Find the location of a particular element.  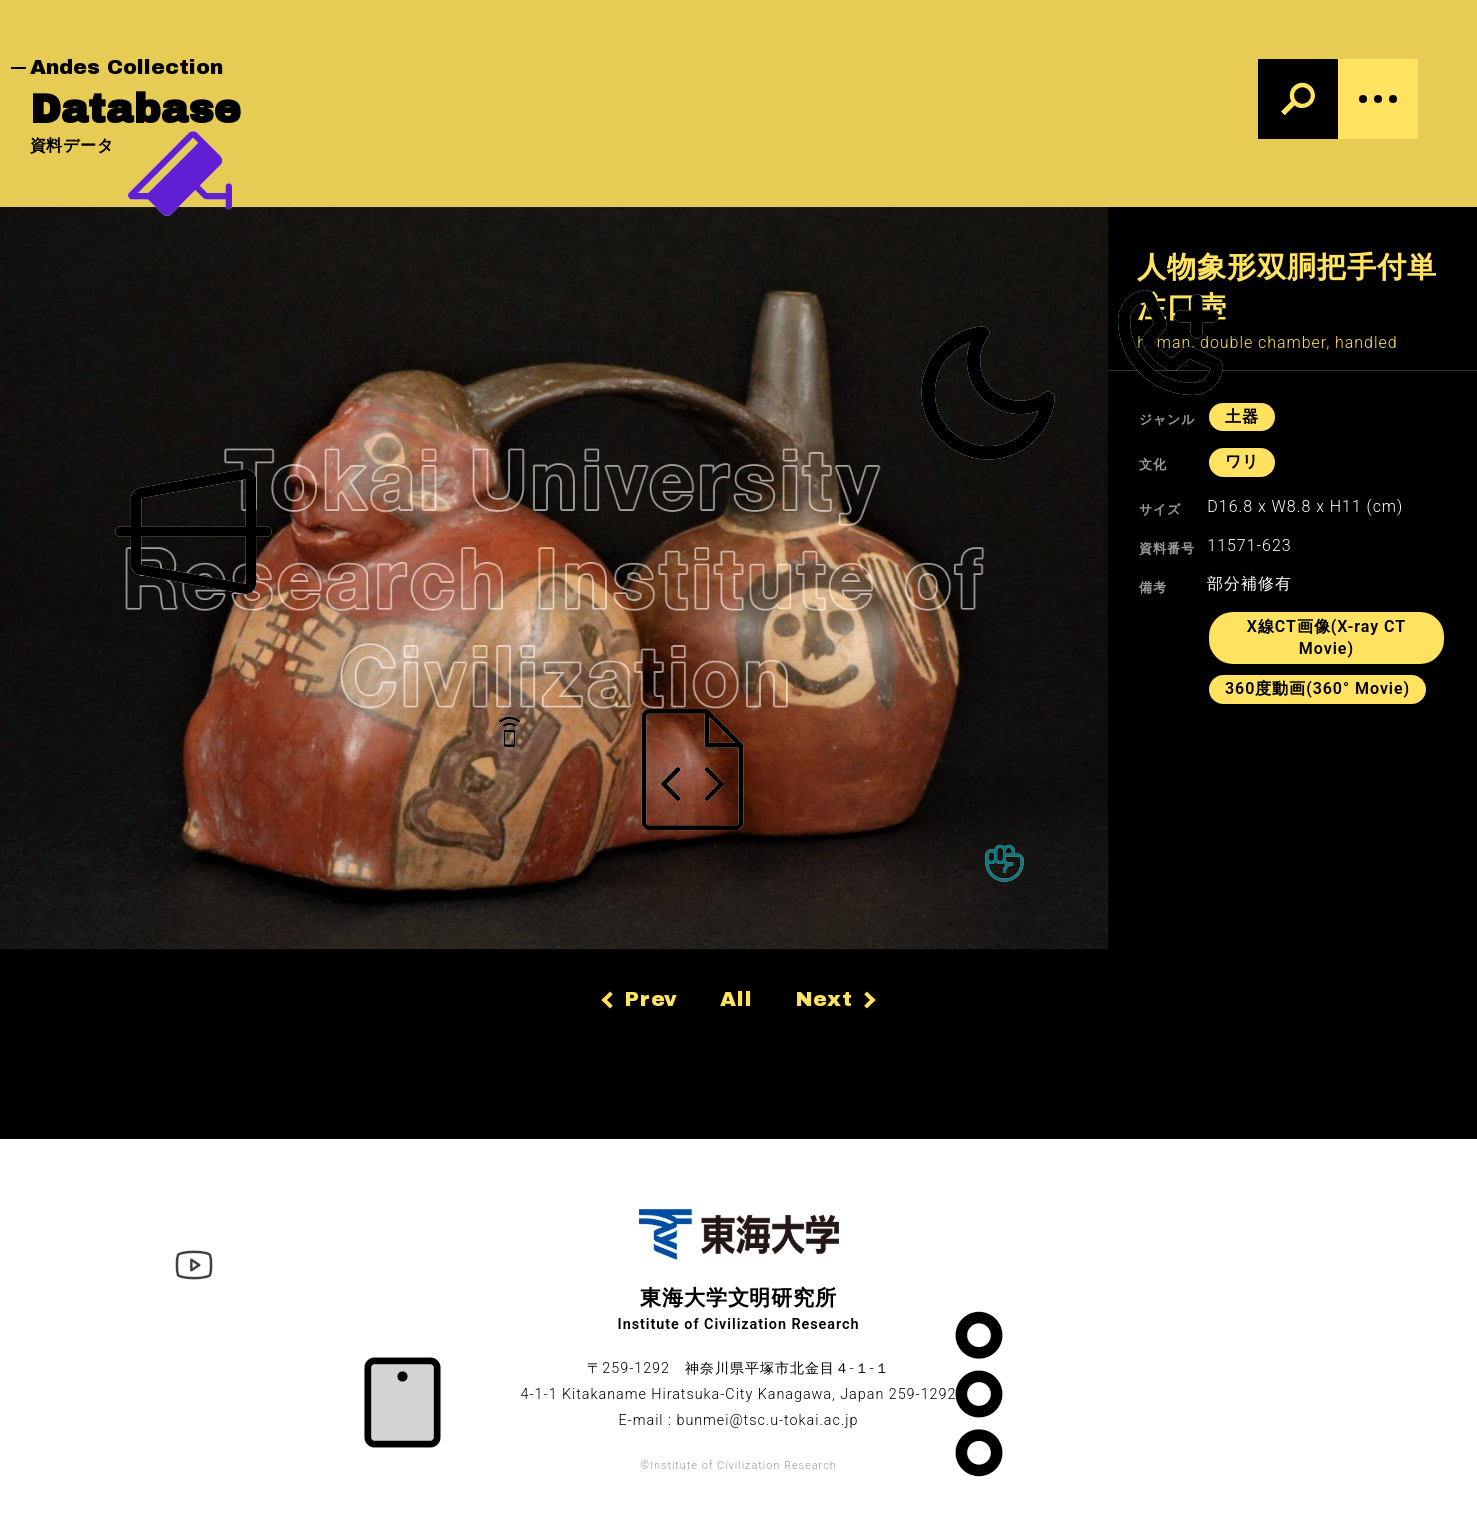

adjust perspective or viewing angle is located at coordinates (193, 531).